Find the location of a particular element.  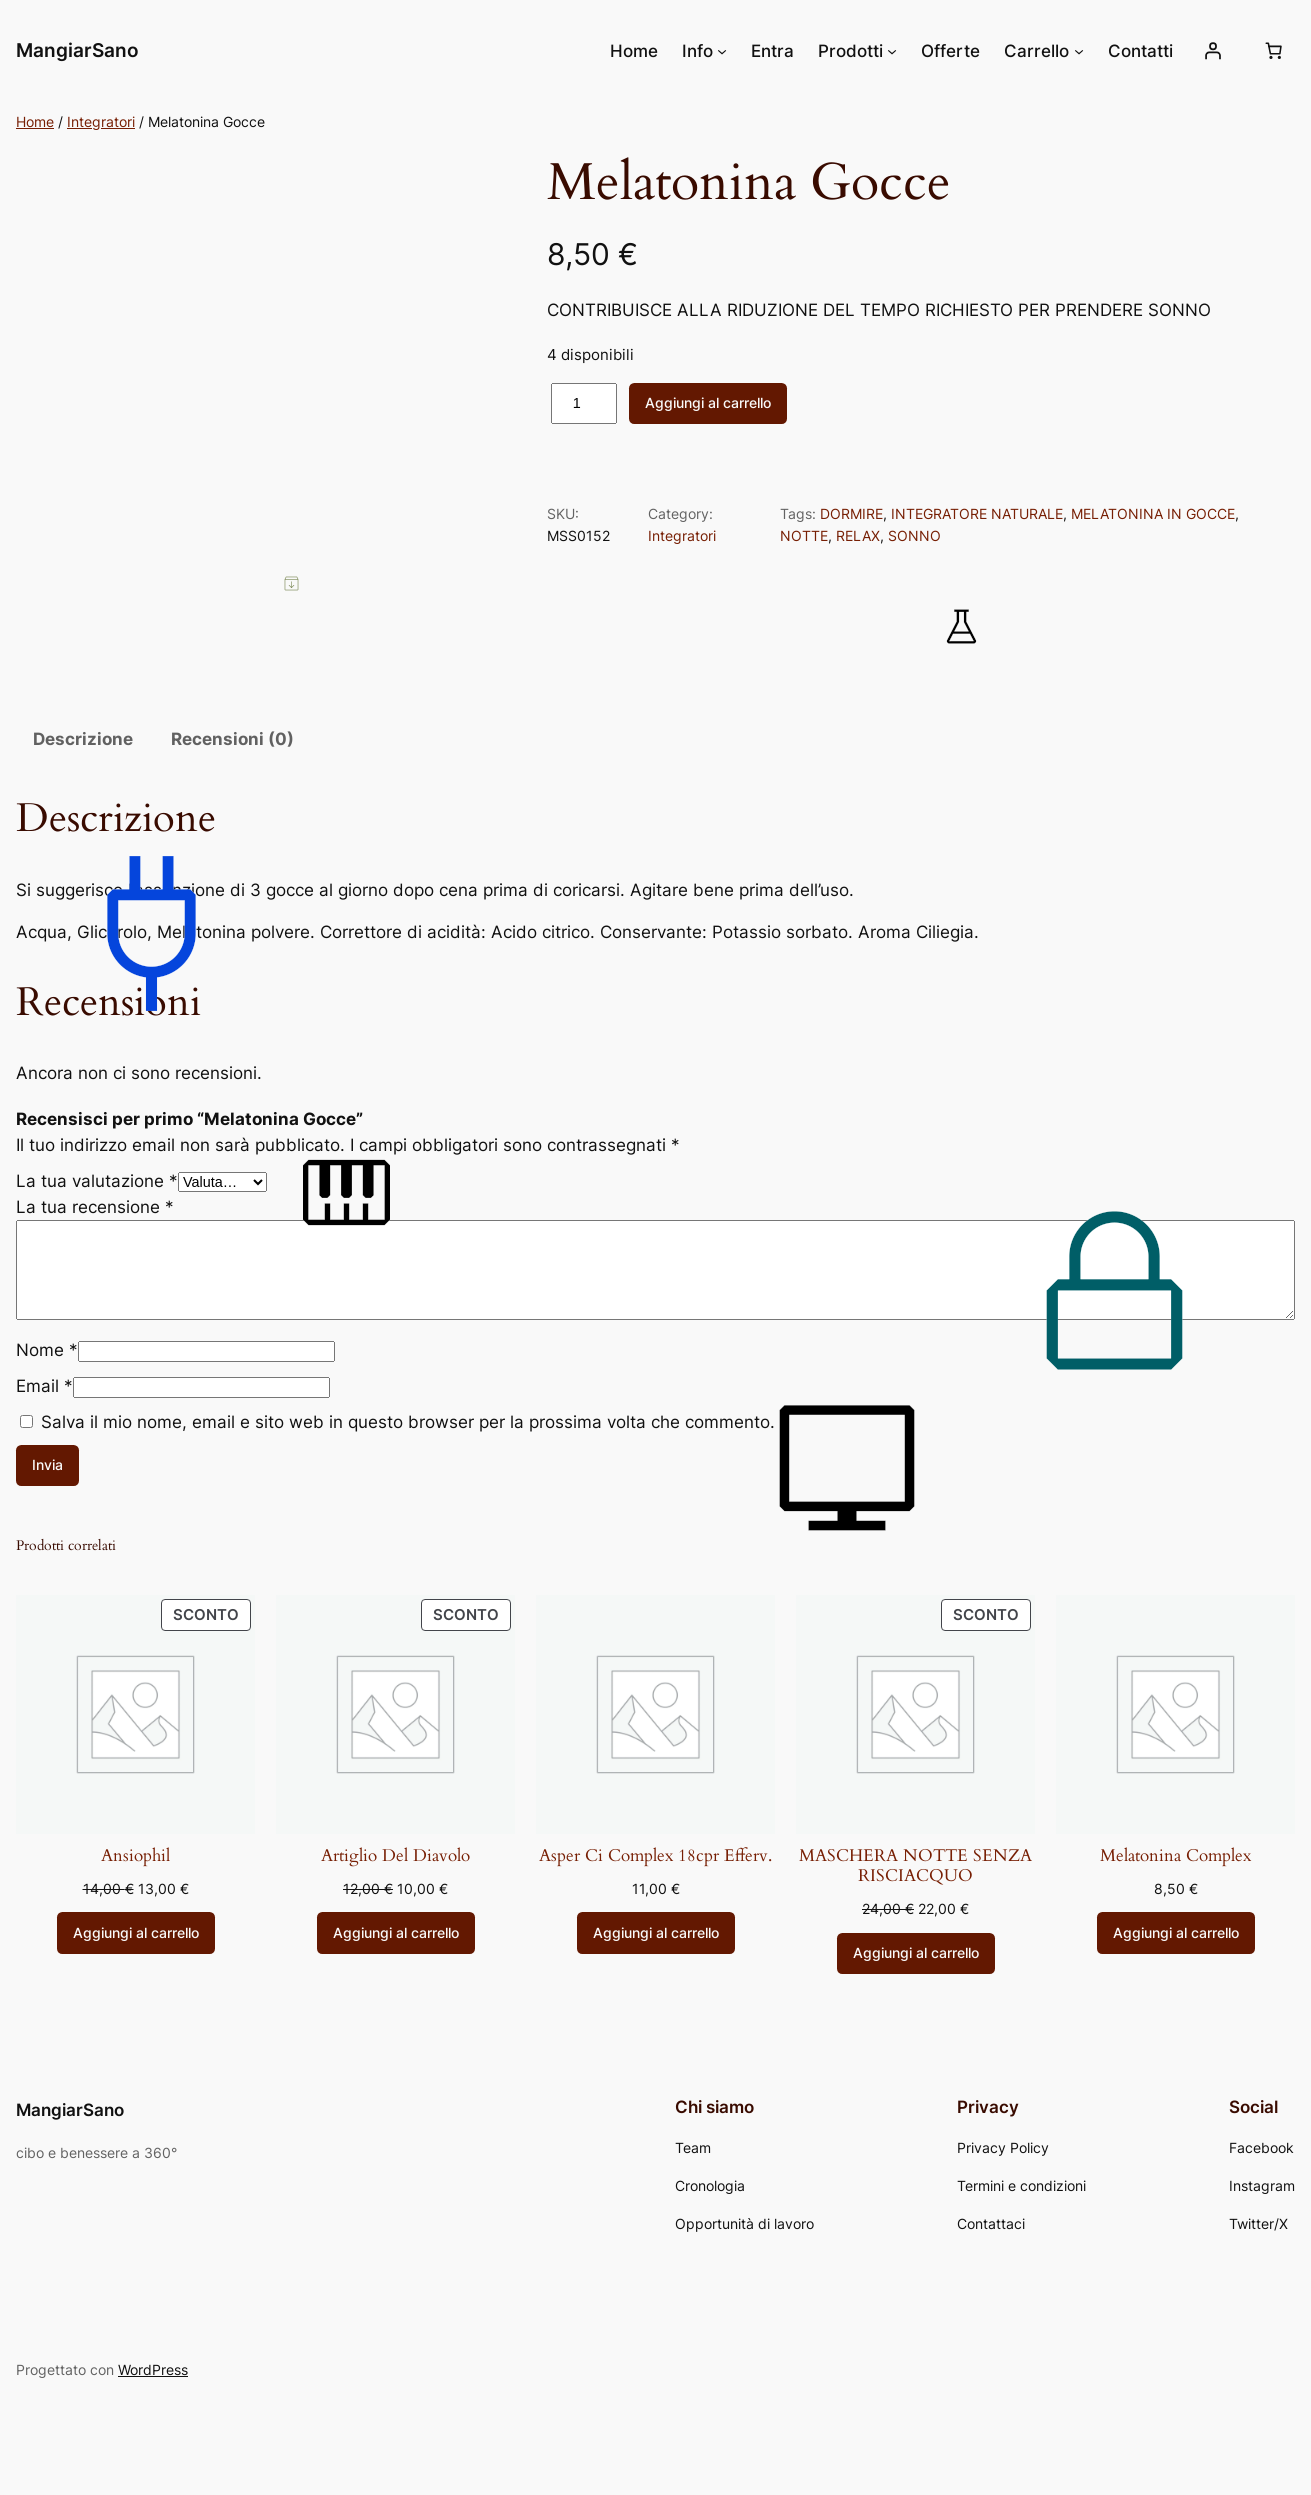

access virtual machine settings is located at coordinates (847, 1463).